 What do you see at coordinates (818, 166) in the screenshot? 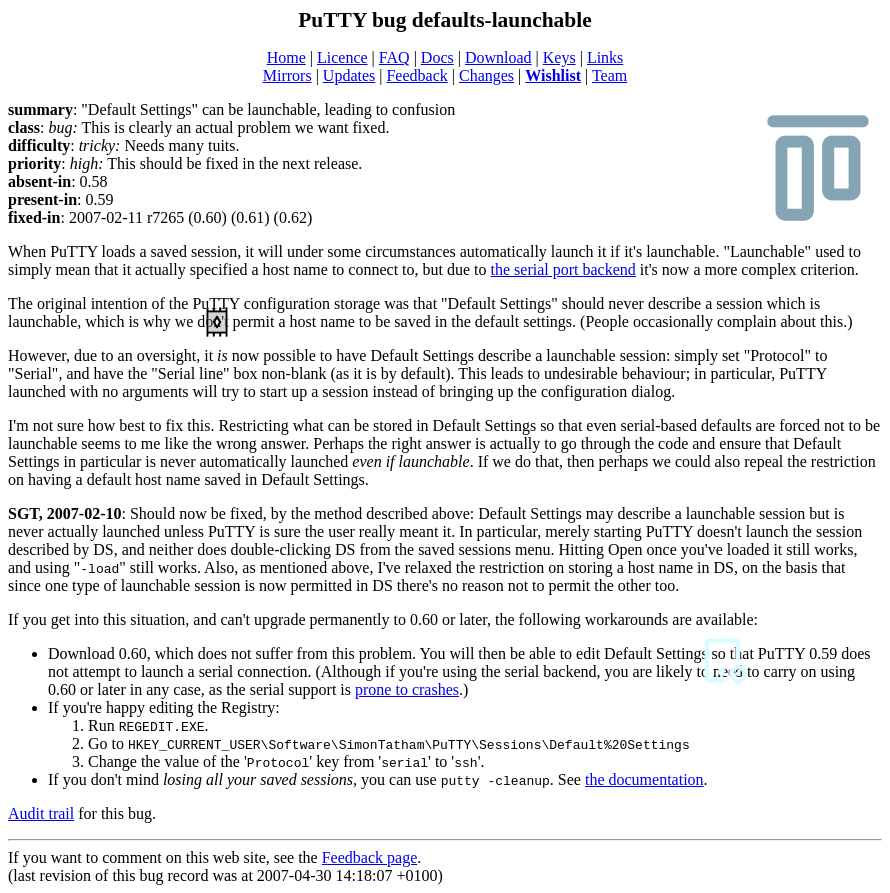
I see `align selected elements to the top` at bounding box center [818, 166].